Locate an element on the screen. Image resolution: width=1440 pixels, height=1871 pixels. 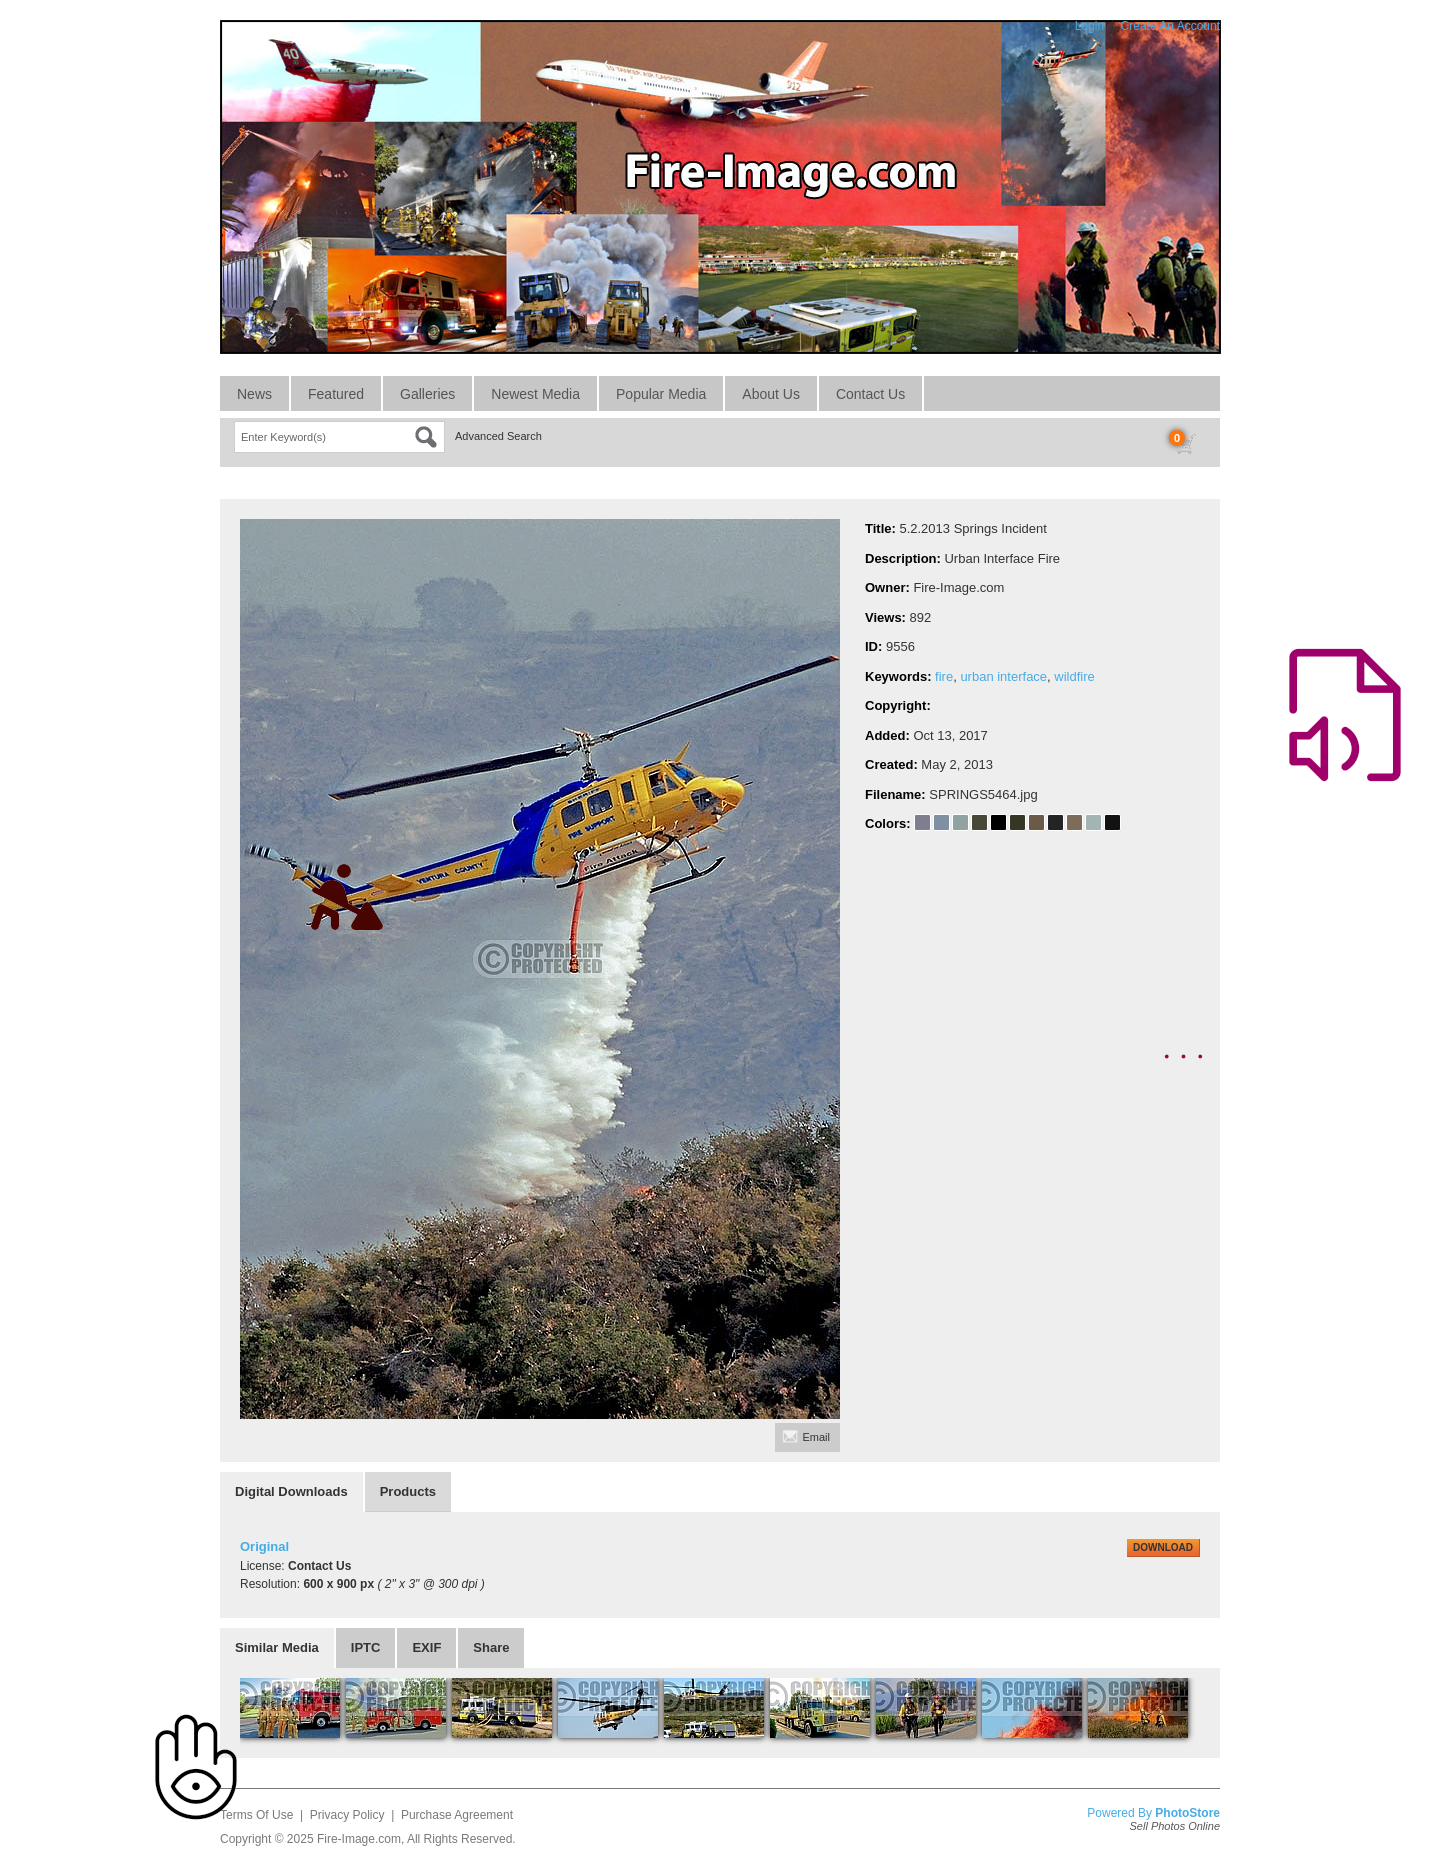
indicates construction or maintenance in progress is located at coordinates (347, 898).